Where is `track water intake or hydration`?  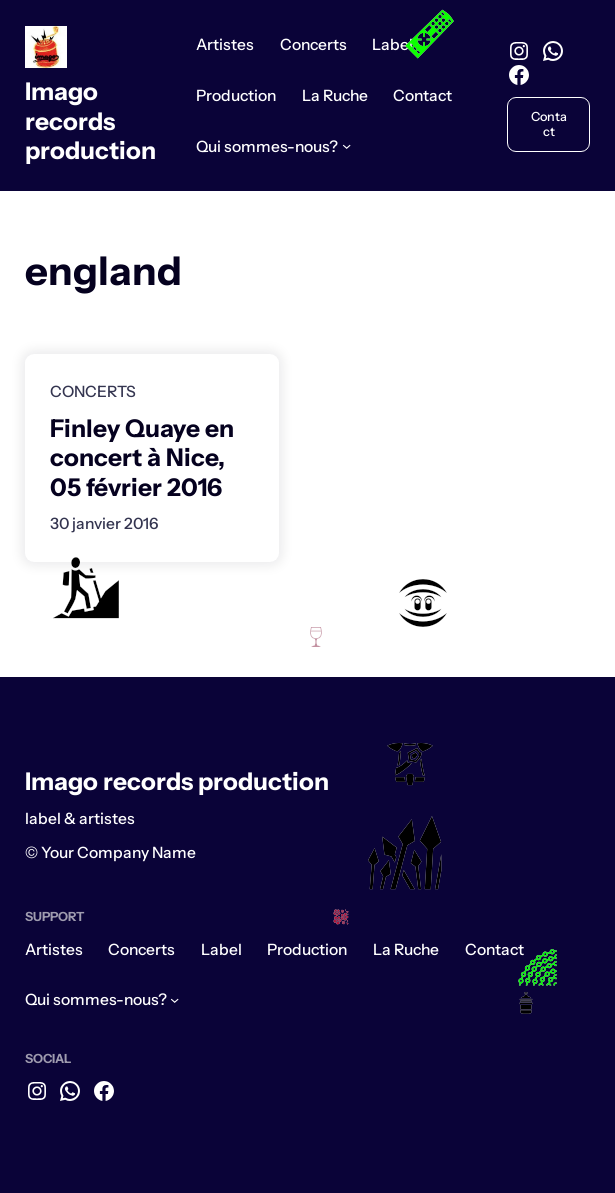 track water intake or hydration is located at coordinates (526, 1003).